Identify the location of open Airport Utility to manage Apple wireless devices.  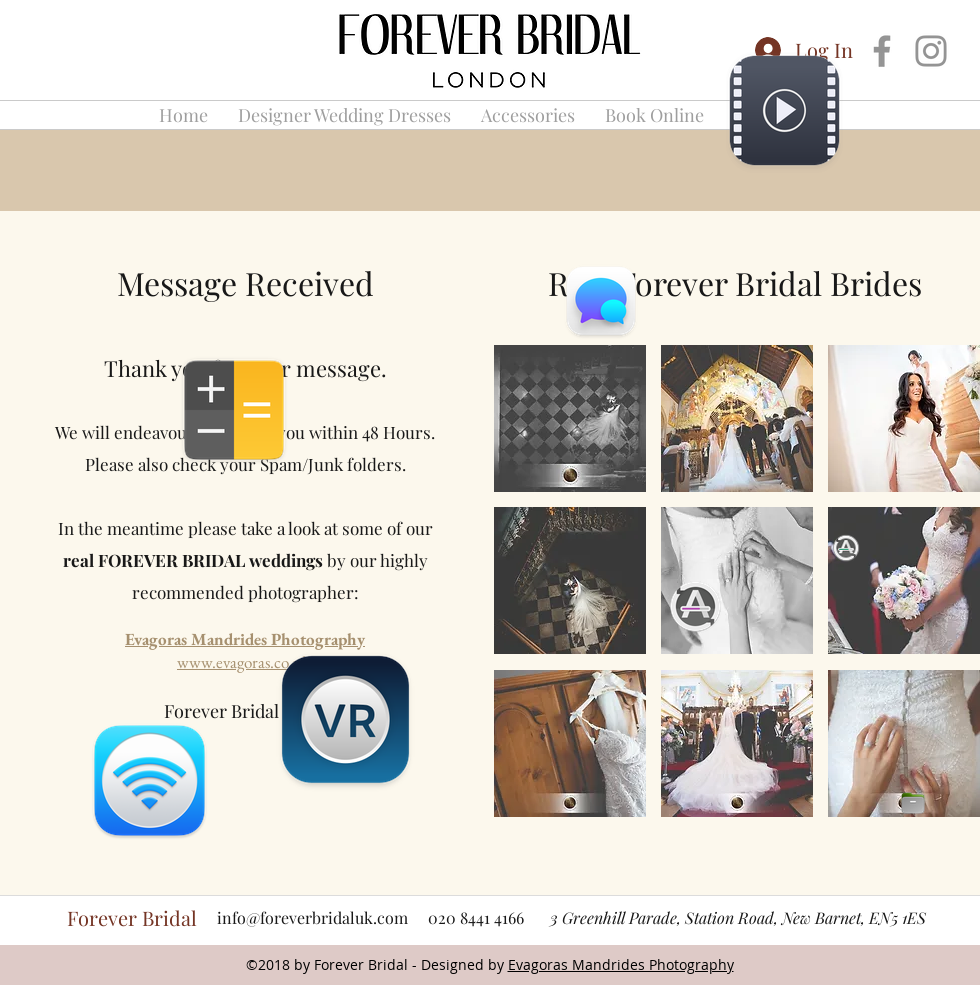
(149, 780).